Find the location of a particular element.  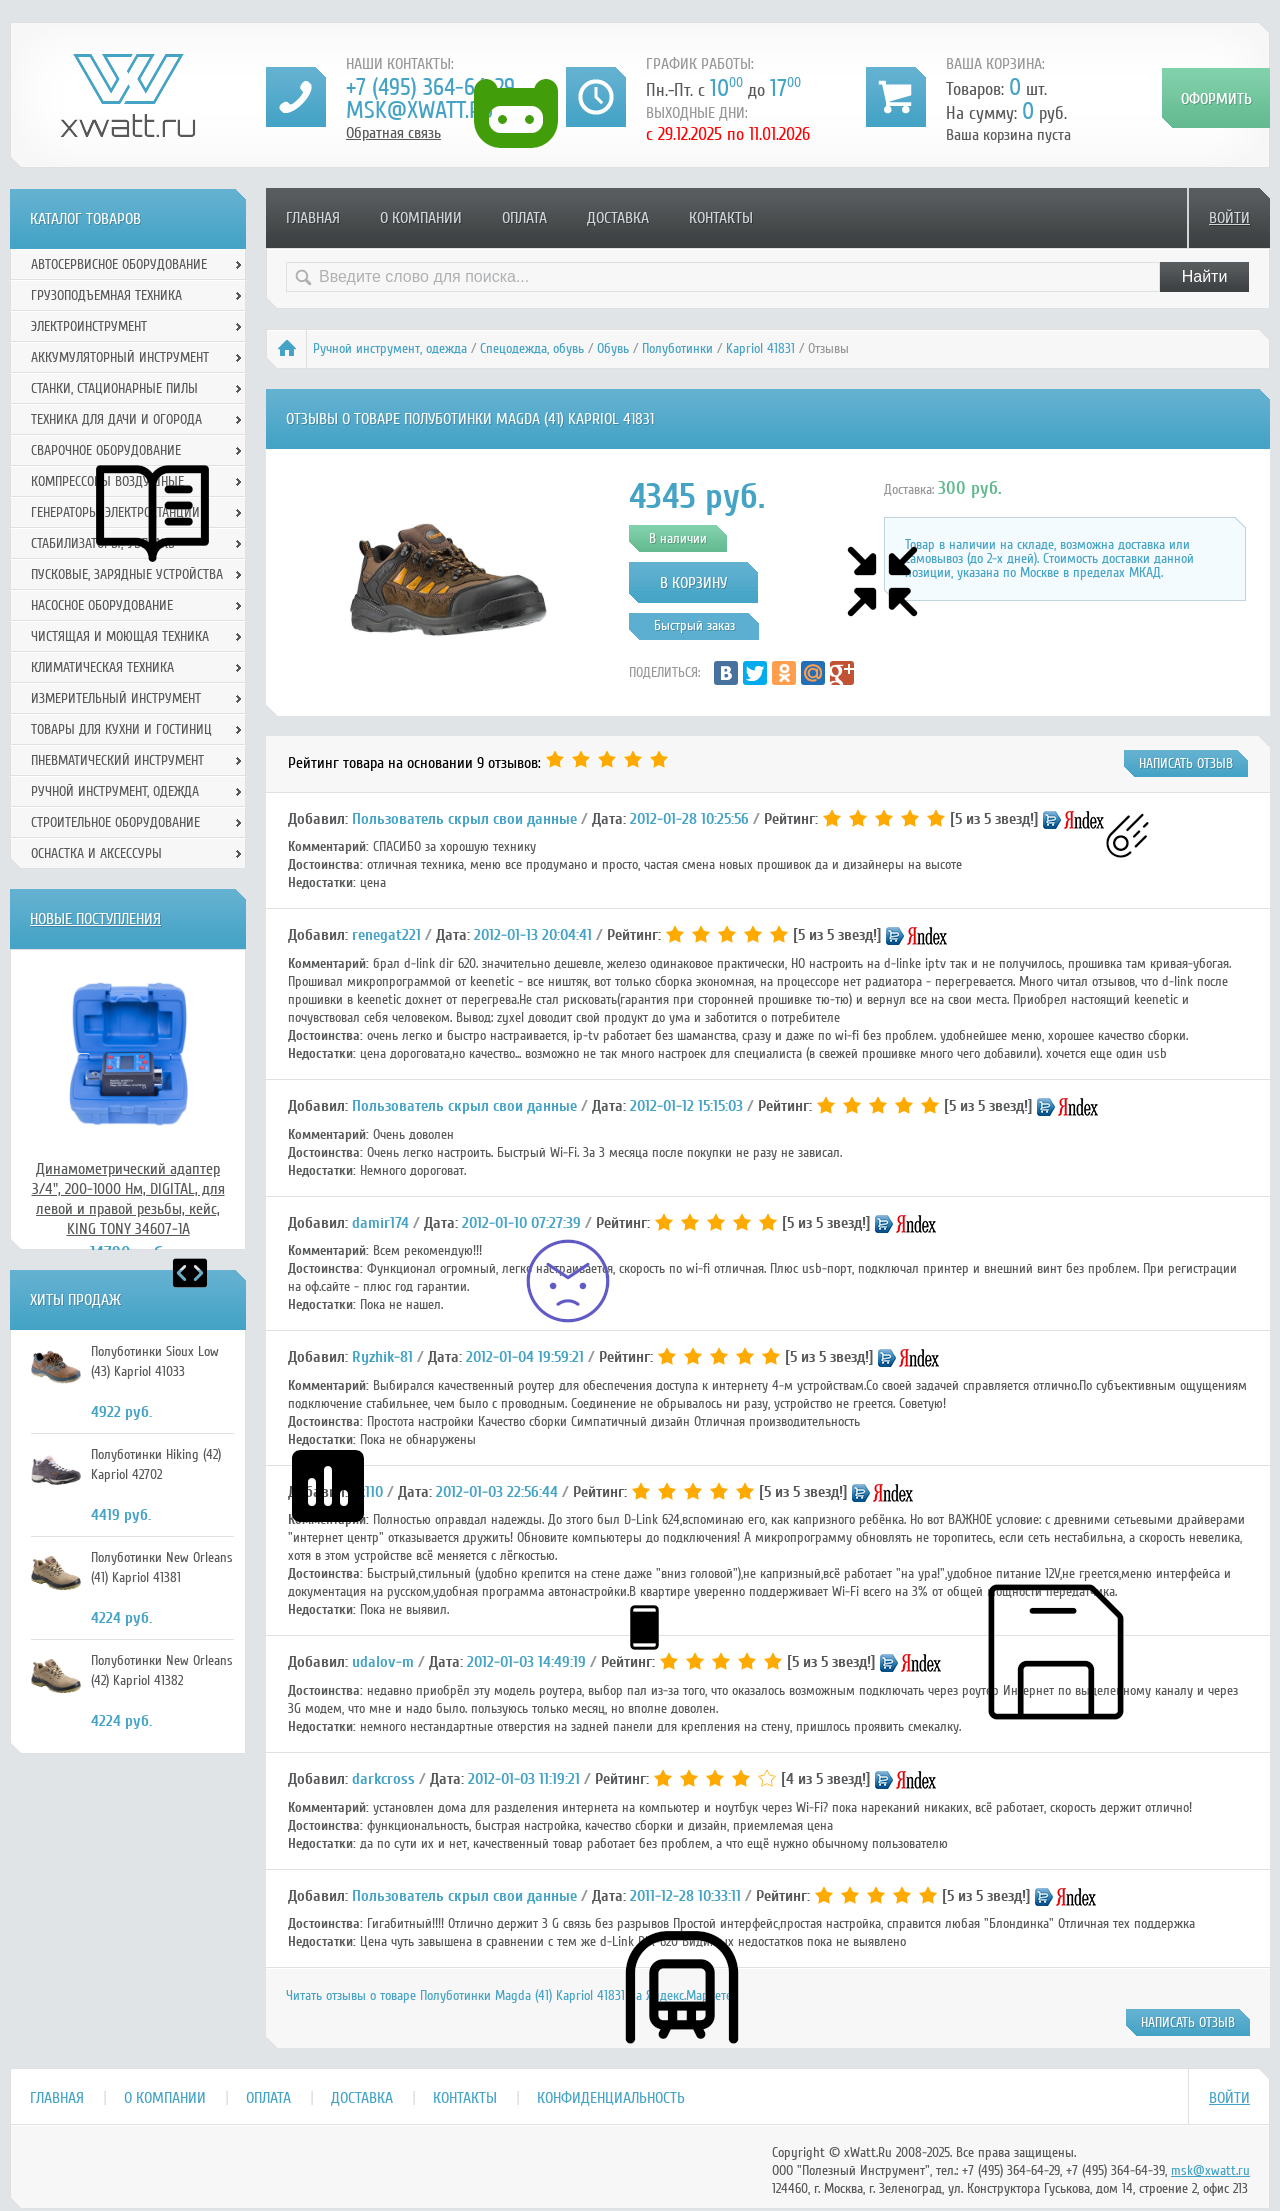

view mobile device settings is located at coordinates (644, 1627).